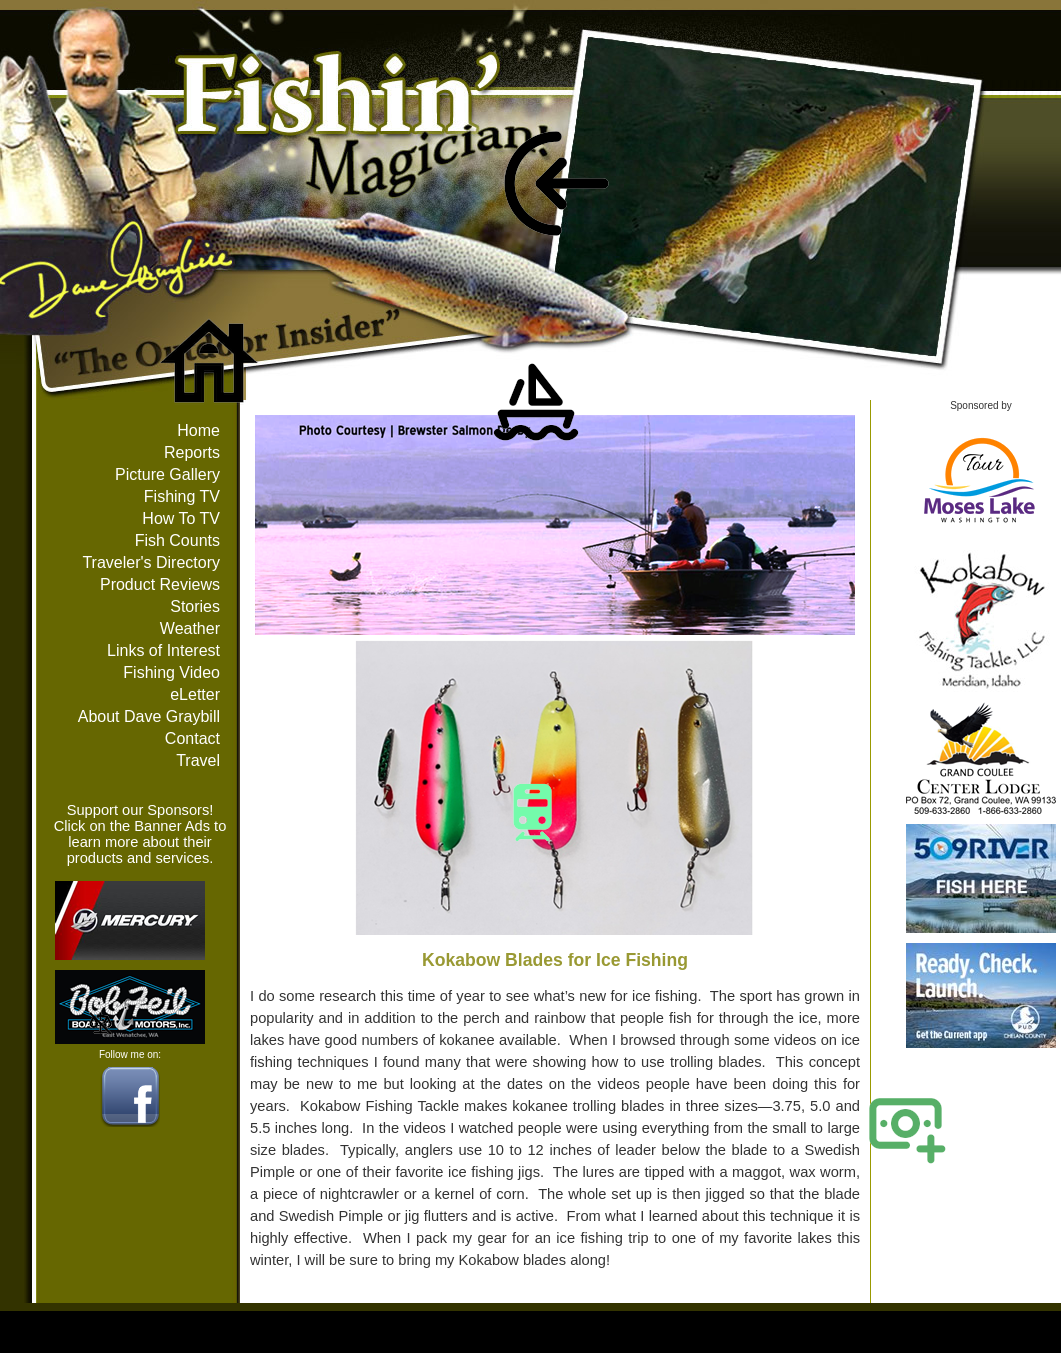 The height and width of the screenshot is (1353, 1061). Describe the element at coordinates (556, 183) in the screenshot. I see `return to previous screen` at that location.